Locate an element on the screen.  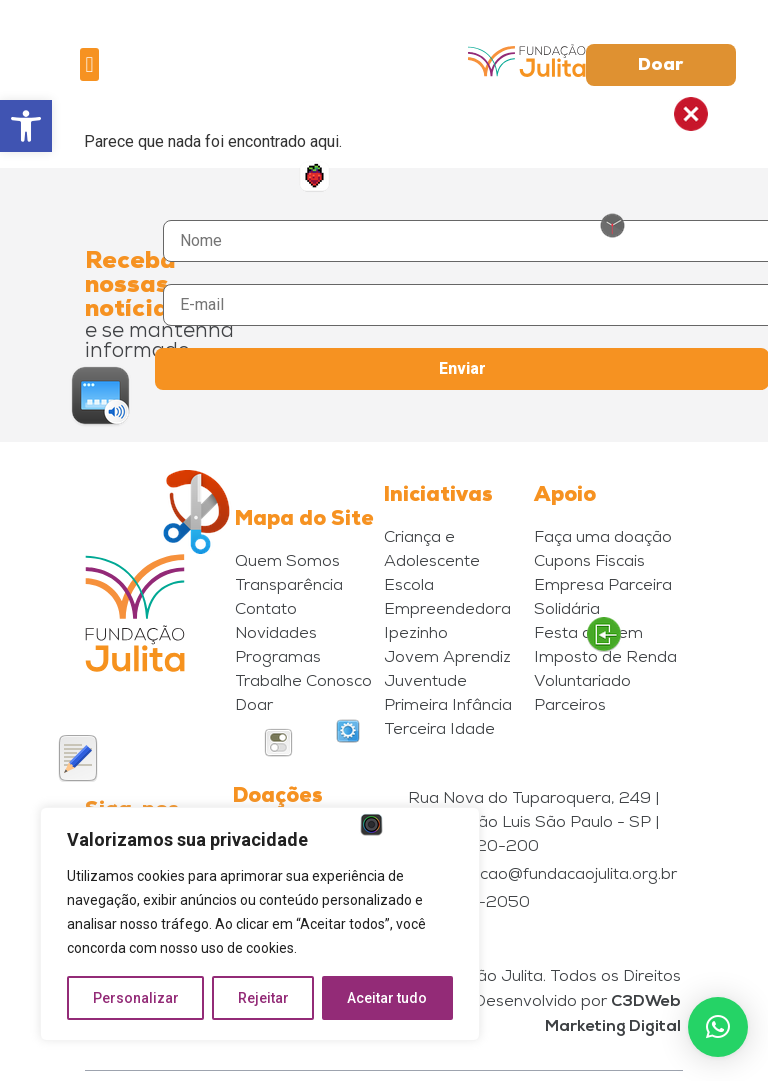
open snip & sketch to capture a screenshot is located at coordinates (196, 512).